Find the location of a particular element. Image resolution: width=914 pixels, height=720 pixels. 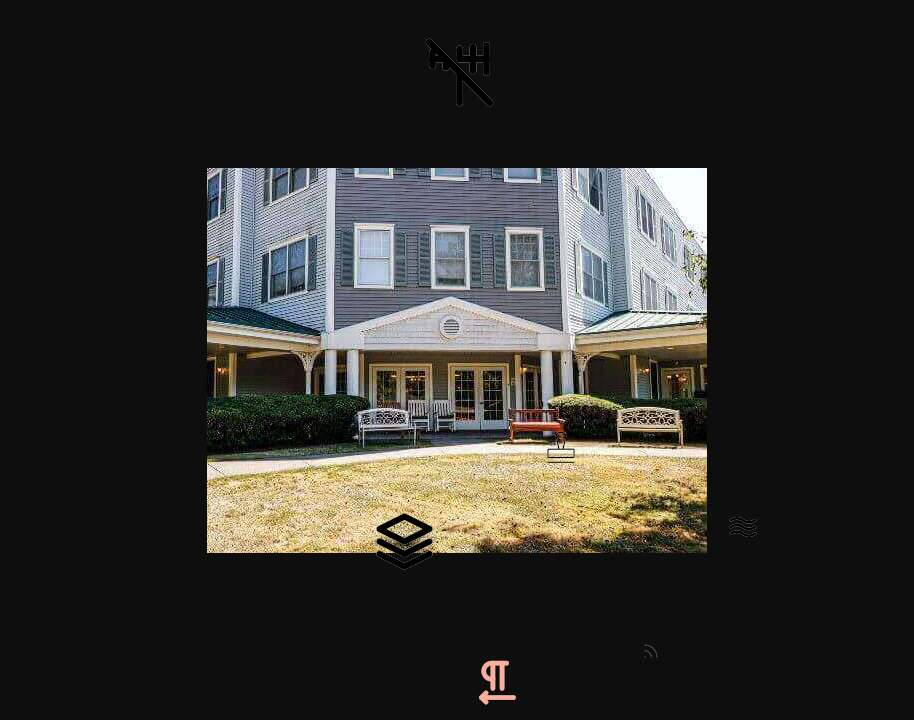

subscribe to RSS feed is located at coordinates (650, 652).